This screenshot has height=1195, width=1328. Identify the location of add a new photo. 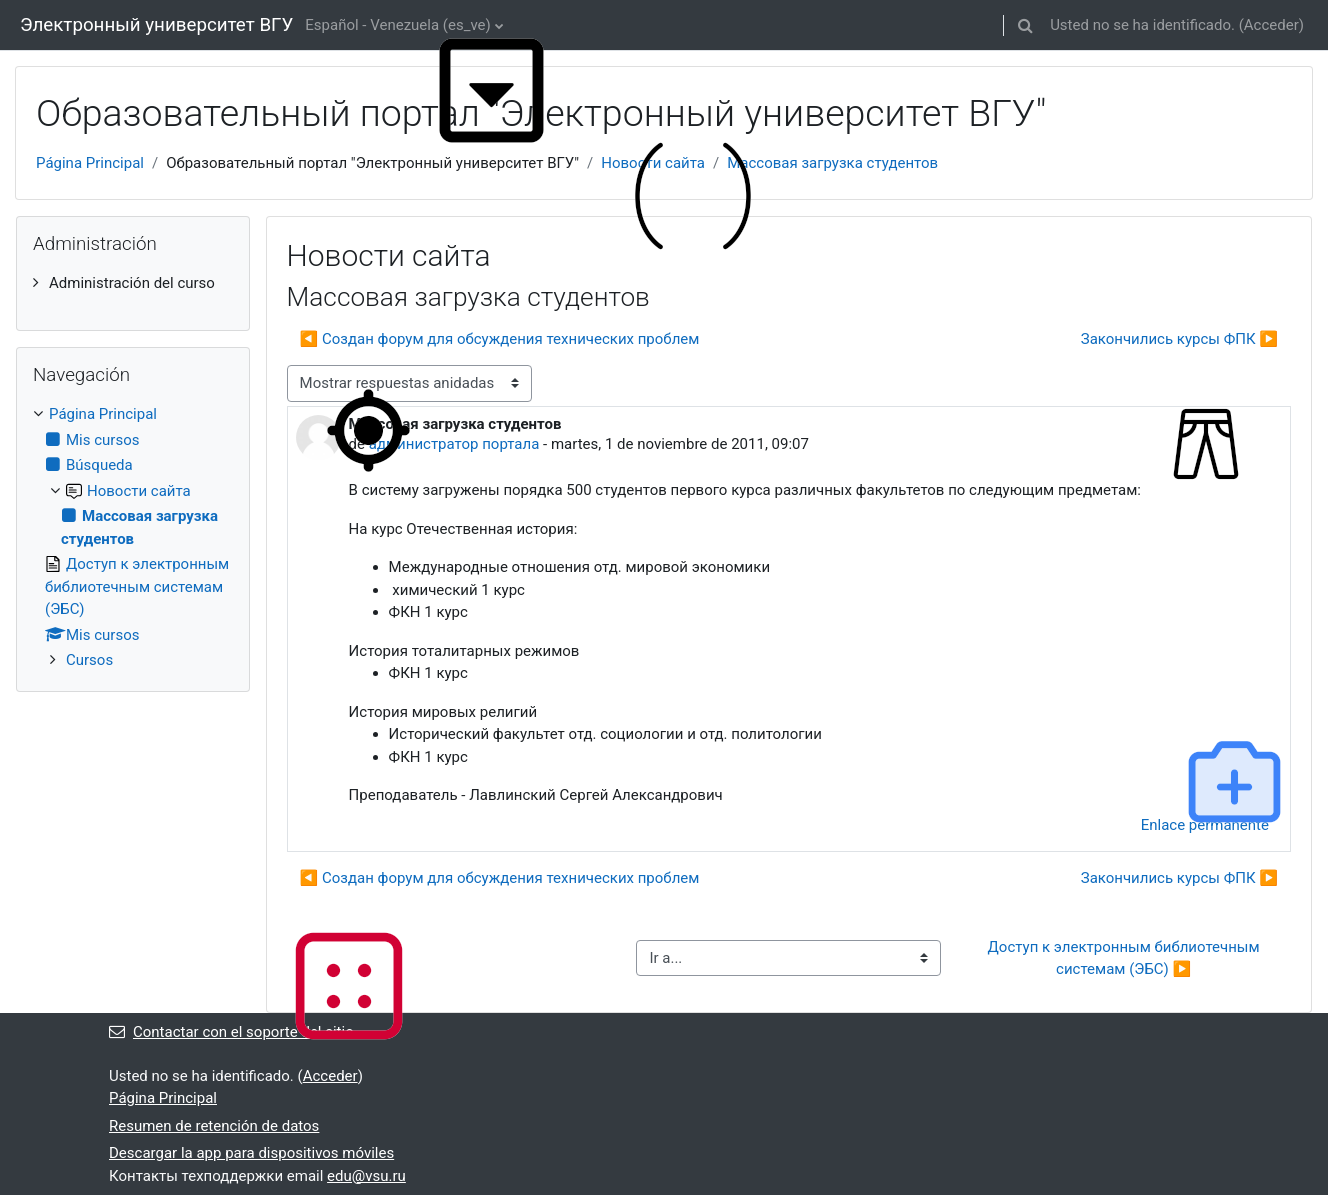
(1234, 783).